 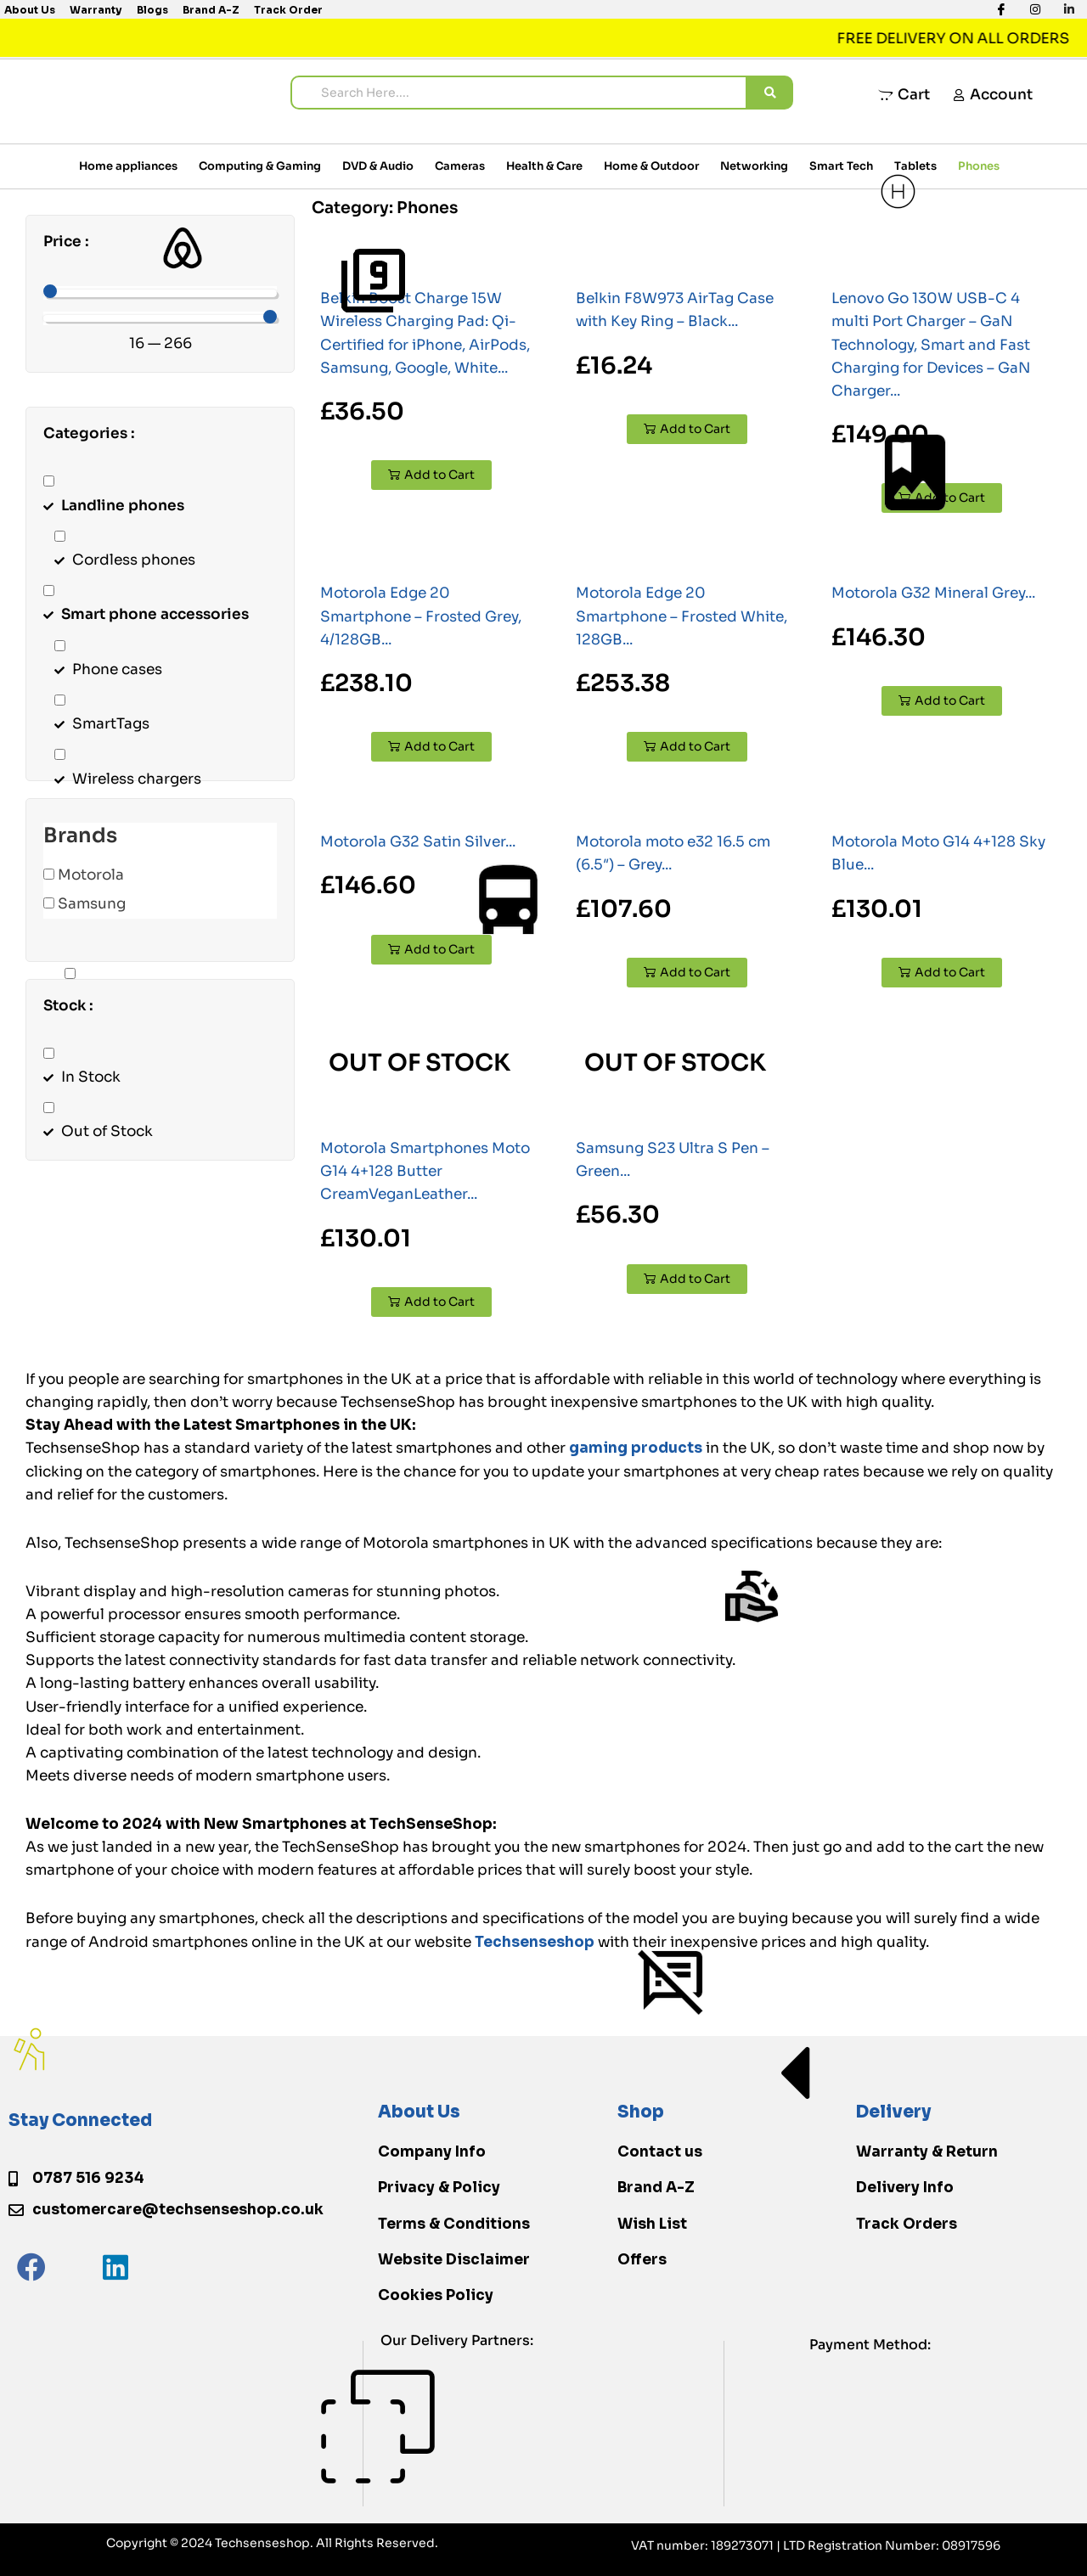 What do you see at coordinates (915, 472) in the screenshot?
I see `open photo album` at bounding box center [915, 472].